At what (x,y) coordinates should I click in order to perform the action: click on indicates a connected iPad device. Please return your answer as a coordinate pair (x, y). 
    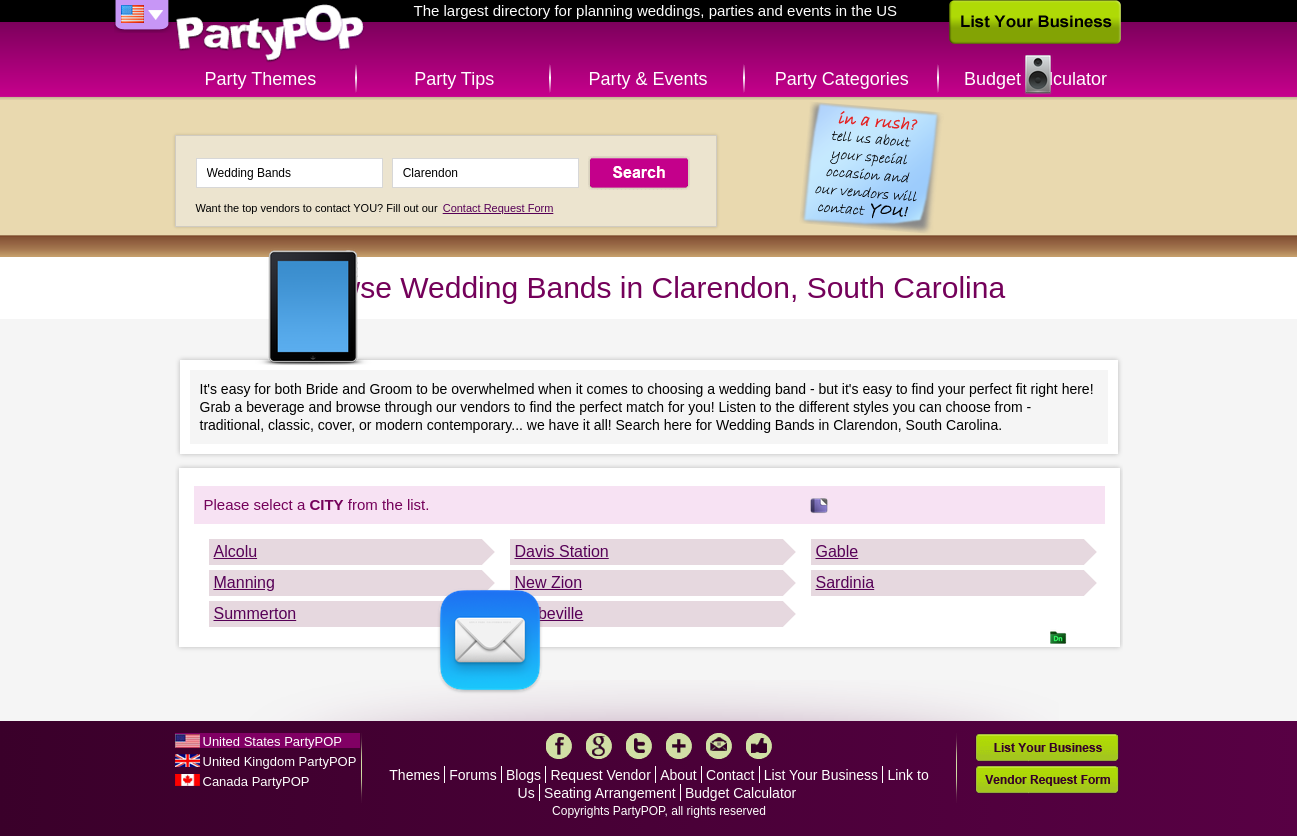
    Looking at the image, I should click on (313, 307).